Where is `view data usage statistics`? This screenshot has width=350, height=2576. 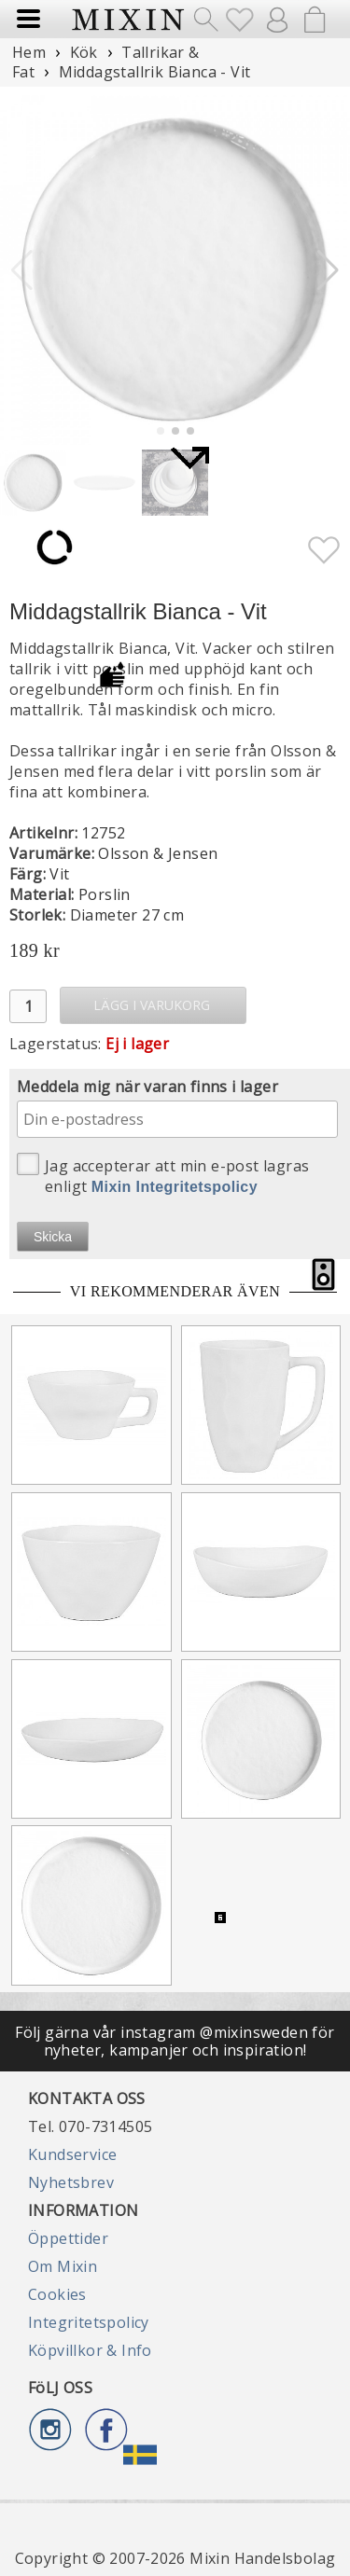
view data usage statistics is located at coordinates (54, 547).